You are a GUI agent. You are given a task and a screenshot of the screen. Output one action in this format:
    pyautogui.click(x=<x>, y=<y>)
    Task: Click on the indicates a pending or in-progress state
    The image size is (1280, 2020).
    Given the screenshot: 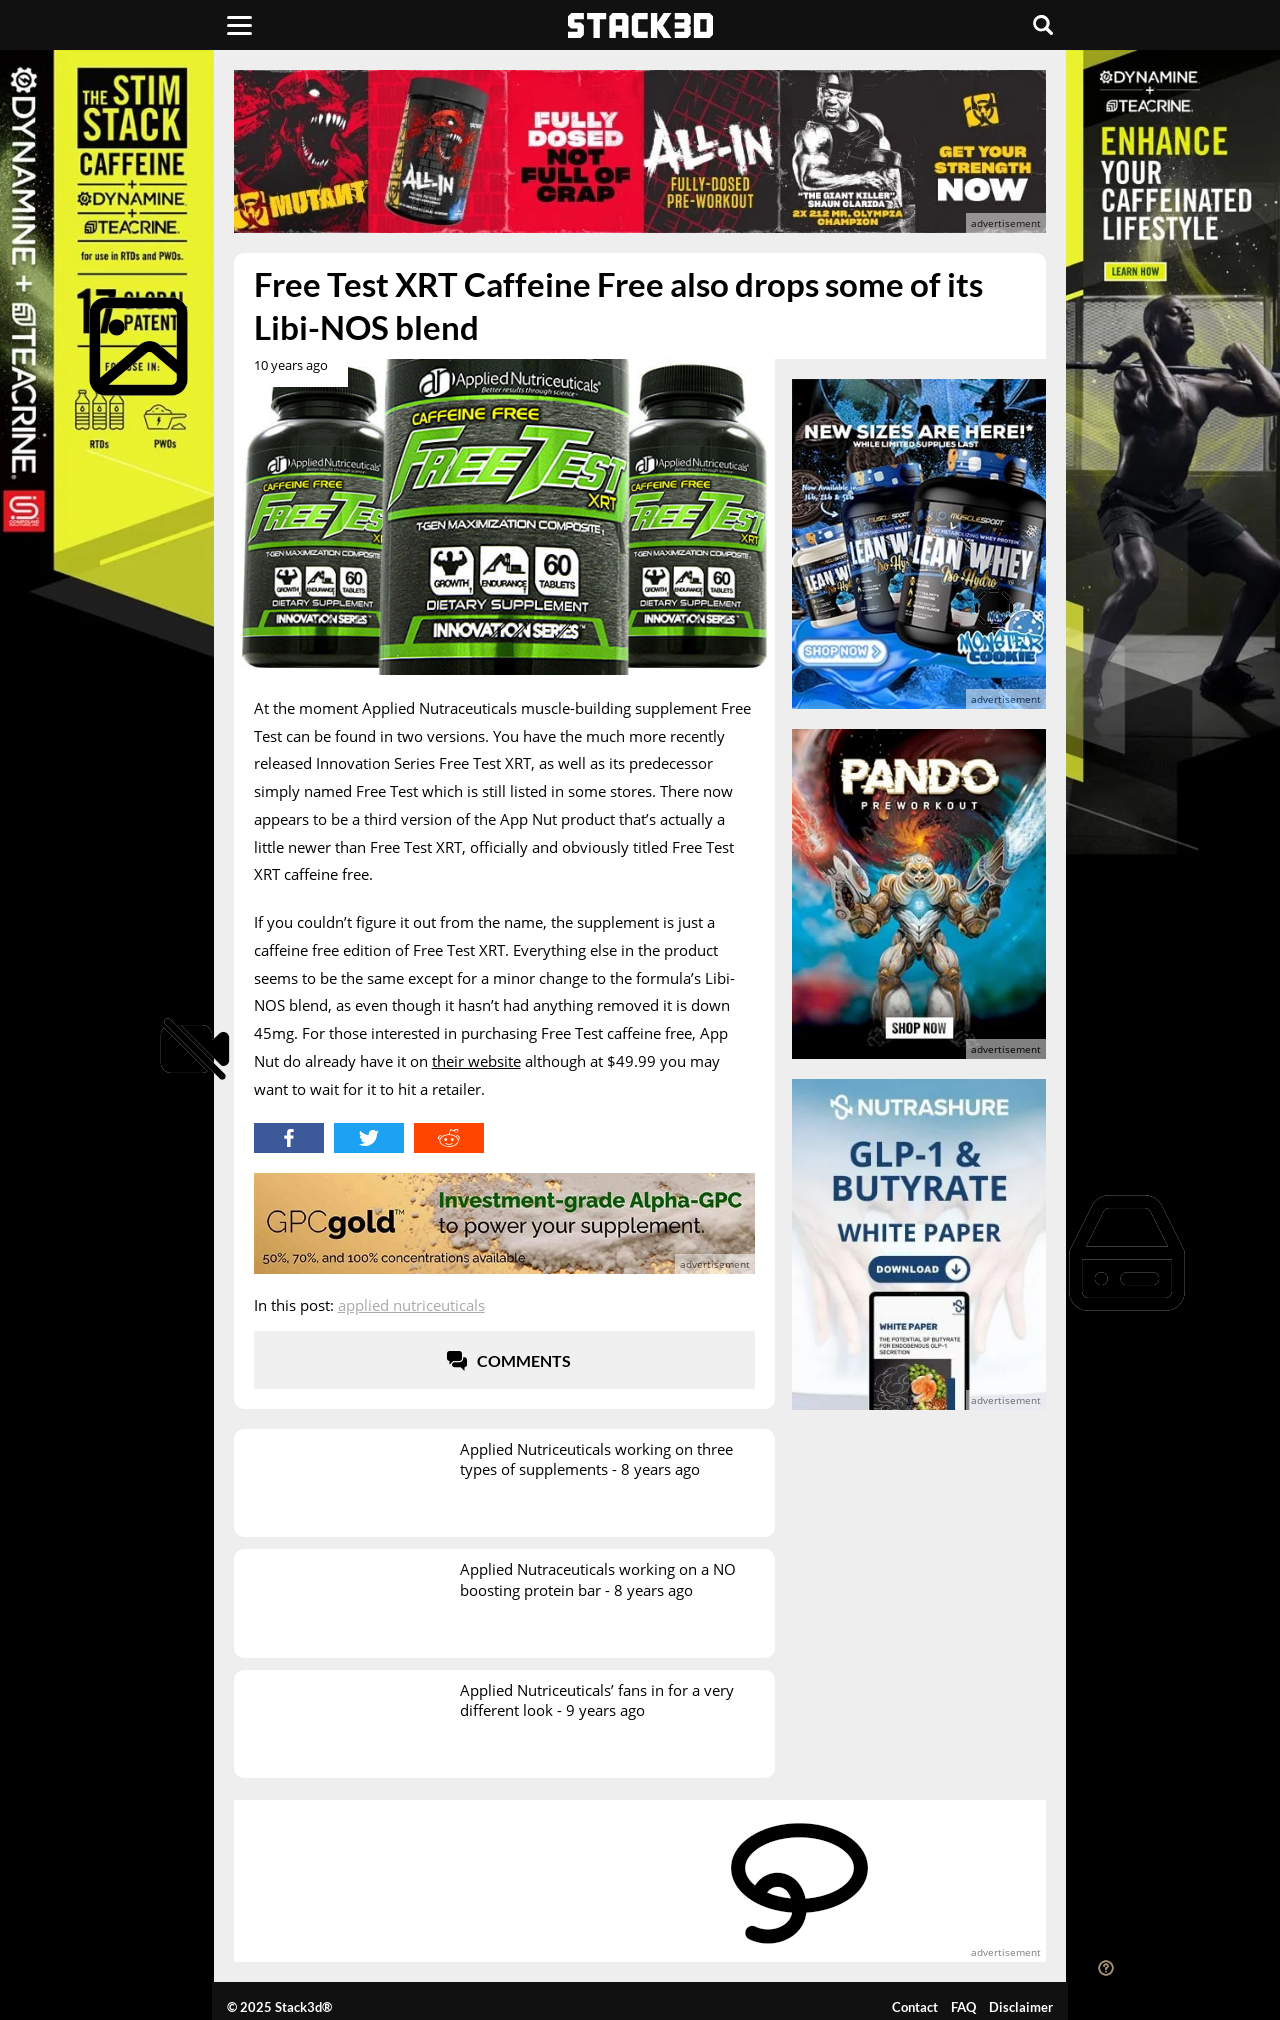 What is the action you would take?
    pyautogui.click(x=994, y=608)
    